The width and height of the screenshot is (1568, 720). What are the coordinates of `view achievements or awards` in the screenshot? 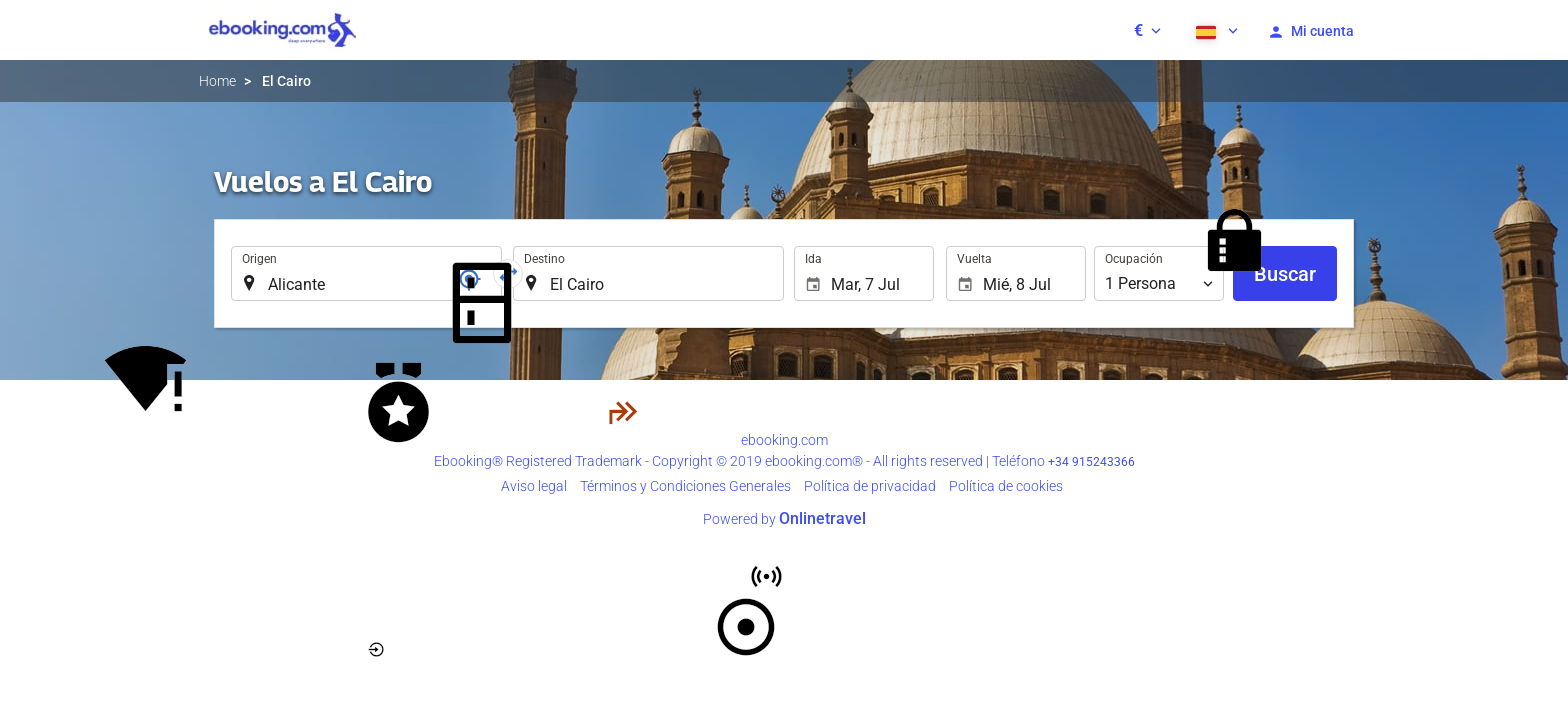 It's located at (398, 400).